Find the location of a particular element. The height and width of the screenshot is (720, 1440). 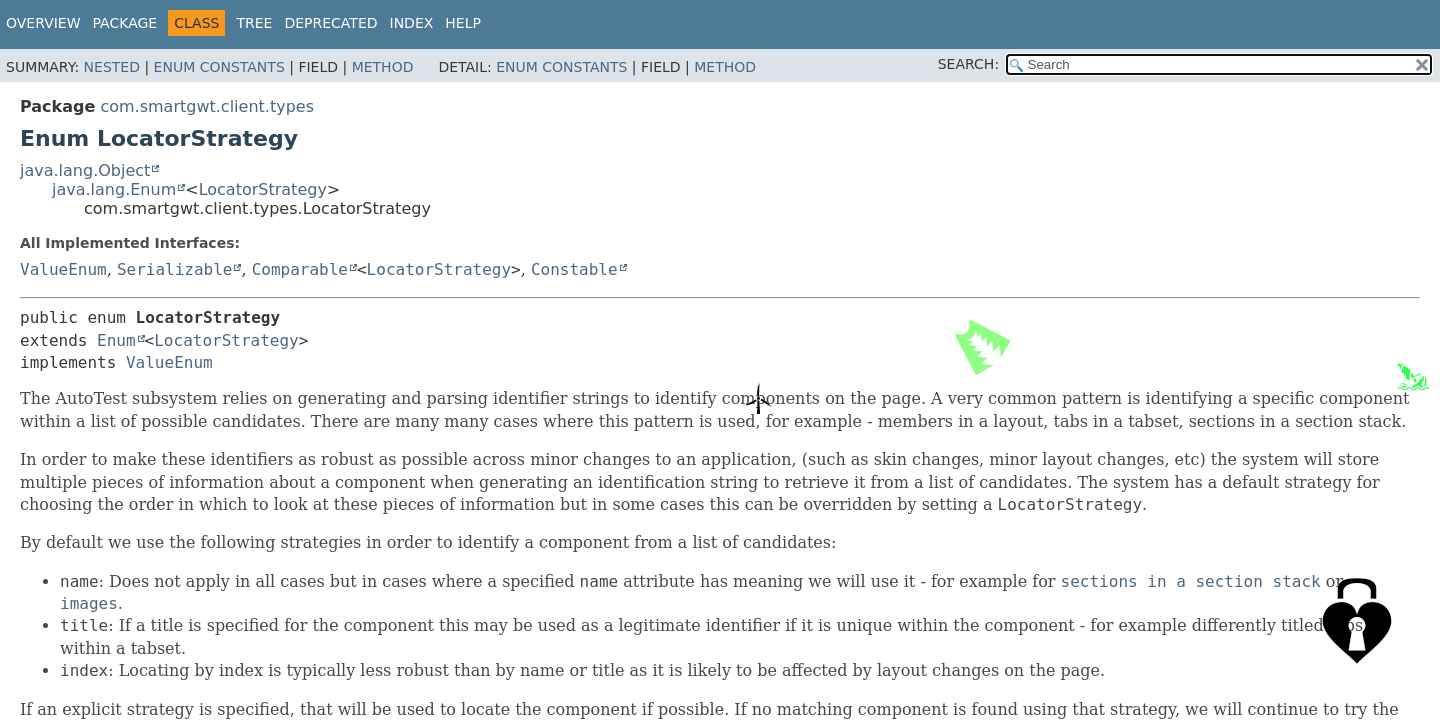

attach or clip items together is located at coordinates (983, 348).